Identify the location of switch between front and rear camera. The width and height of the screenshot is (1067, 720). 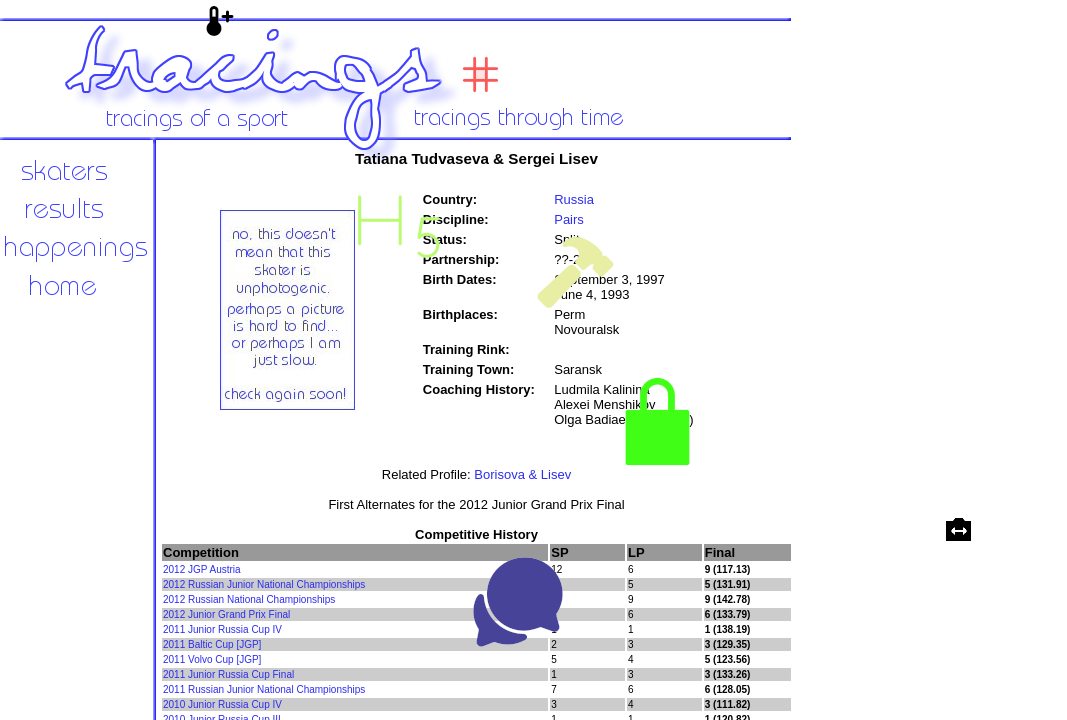
(959, 531).